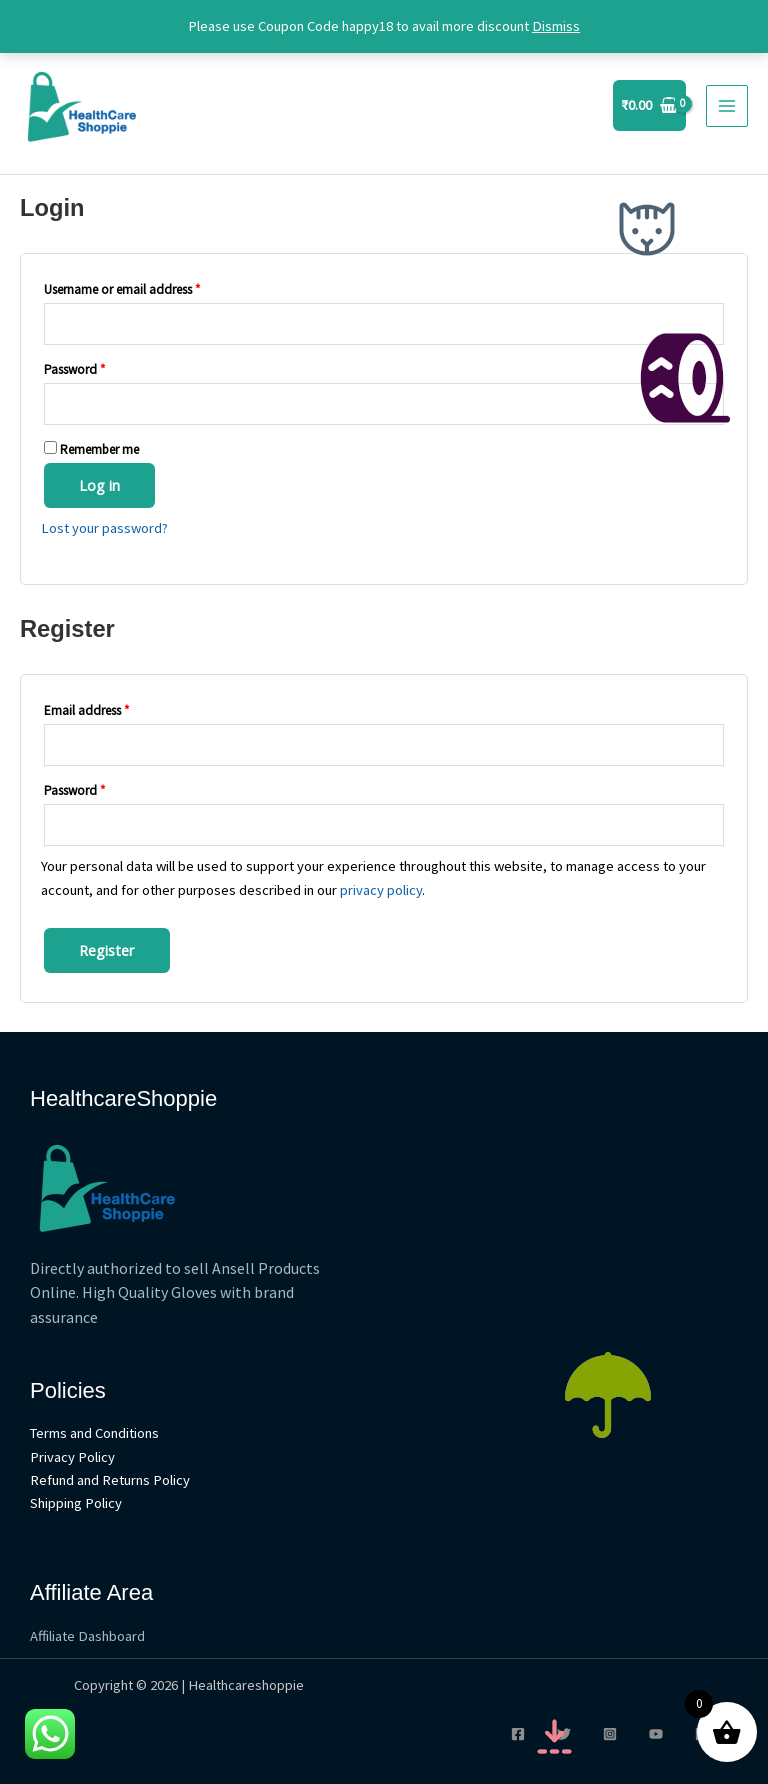 The width and height of the screenshot is (768, 1784). I want to click on view tire pressure or status, so click(682, 378).